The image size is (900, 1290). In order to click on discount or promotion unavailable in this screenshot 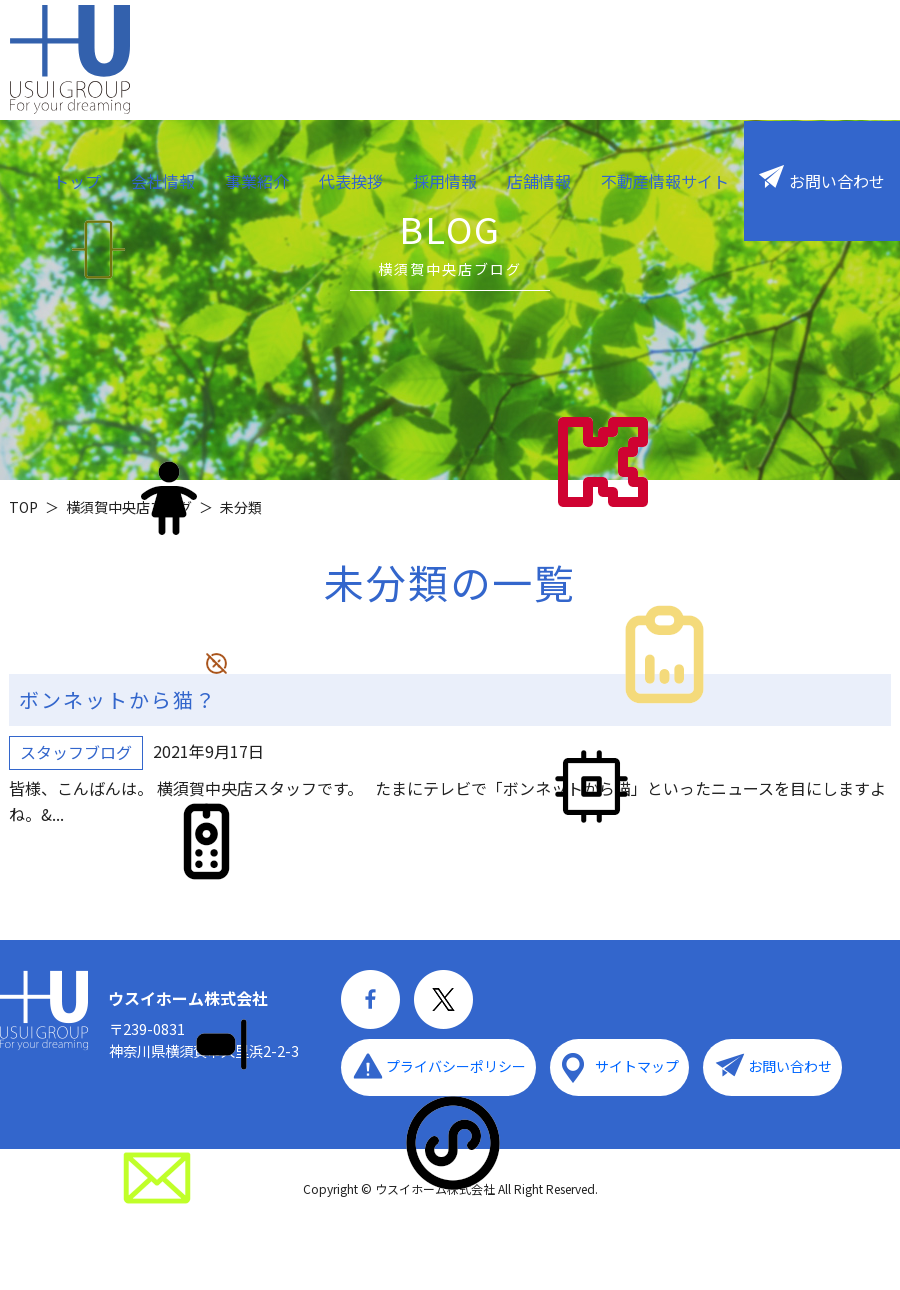, I will do `click(216, 663)`.